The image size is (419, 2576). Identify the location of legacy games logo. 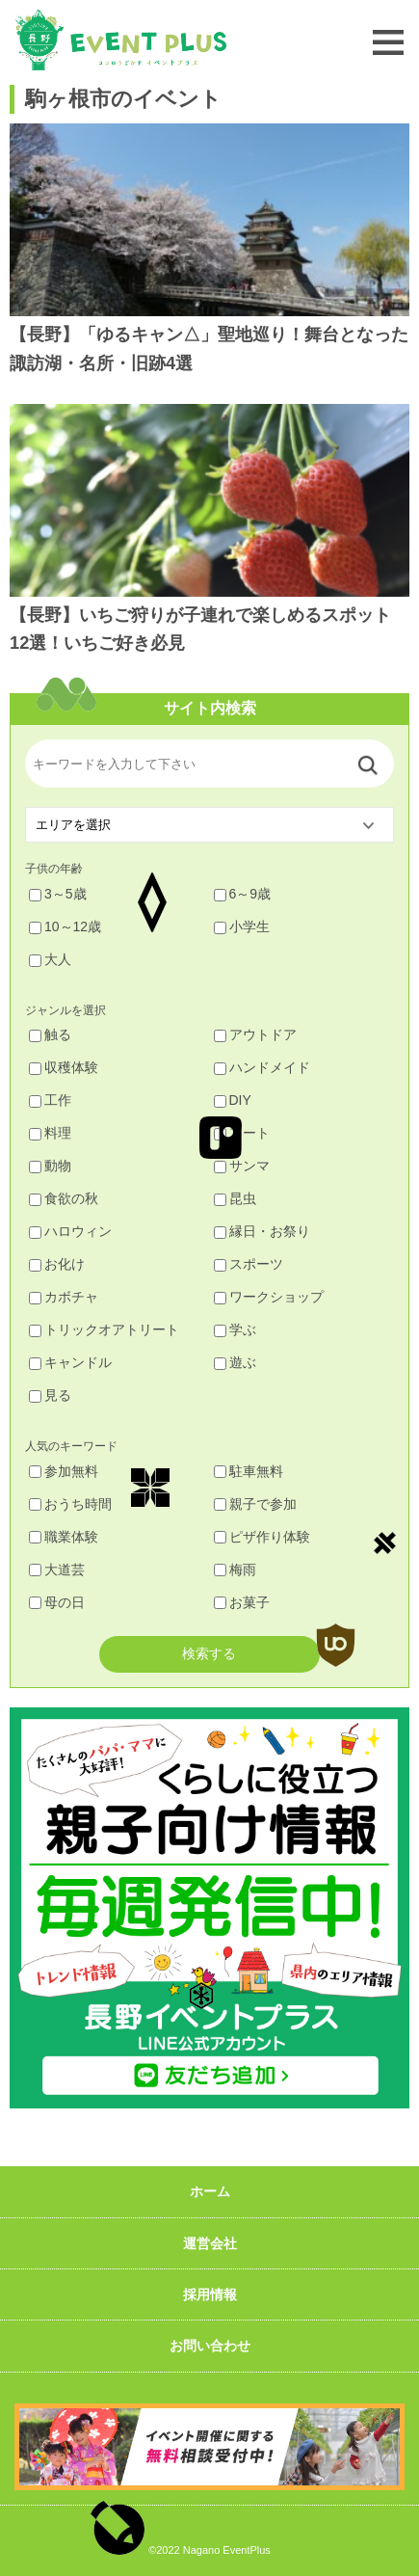
(201, 1996).